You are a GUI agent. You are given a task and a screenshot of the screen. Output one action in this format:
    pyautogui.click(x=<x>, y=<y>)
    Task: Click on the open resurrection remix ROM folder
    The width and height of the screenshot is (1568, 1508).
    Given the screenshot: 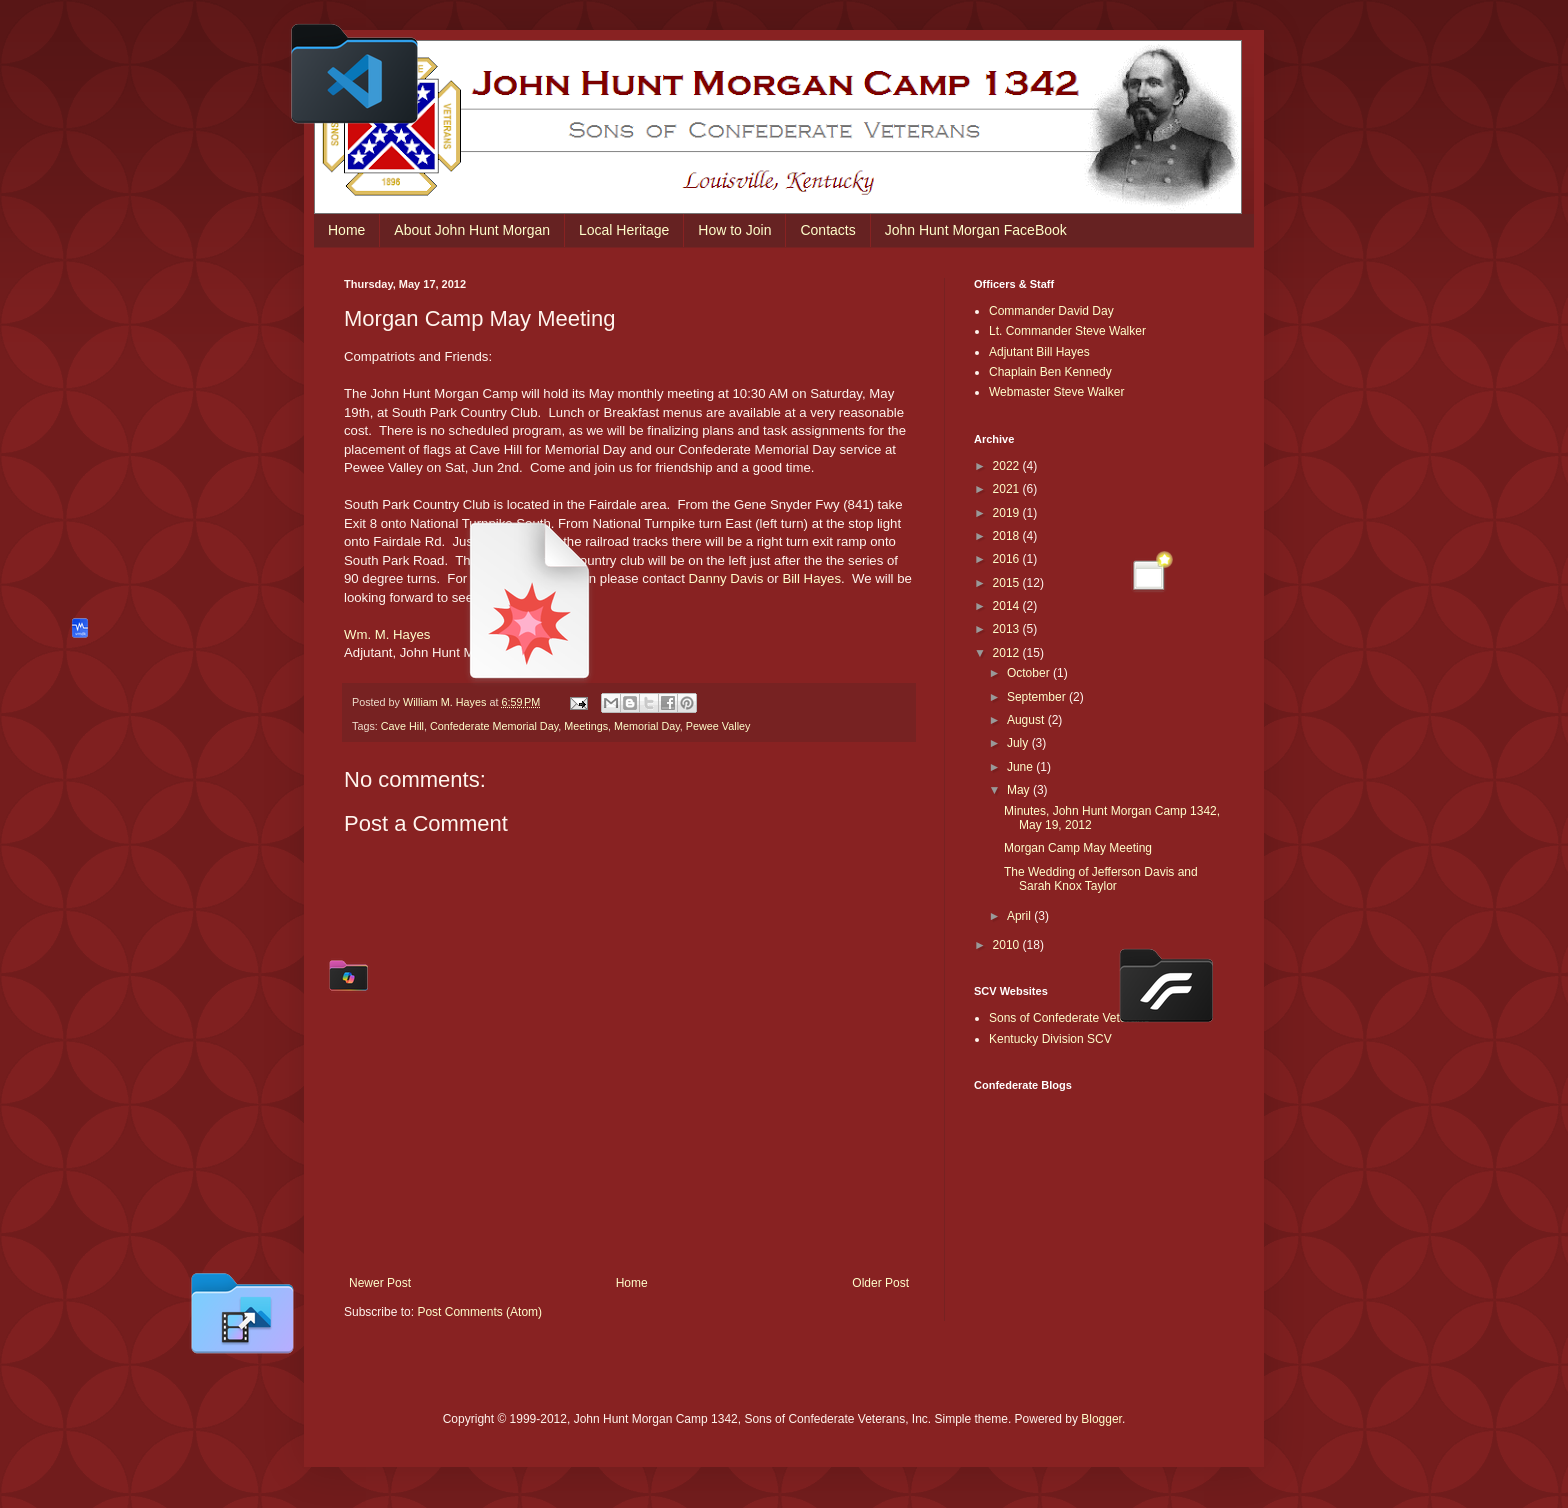 What is the action you would take?
    pyautogui.click(x=1166, y=988)
    